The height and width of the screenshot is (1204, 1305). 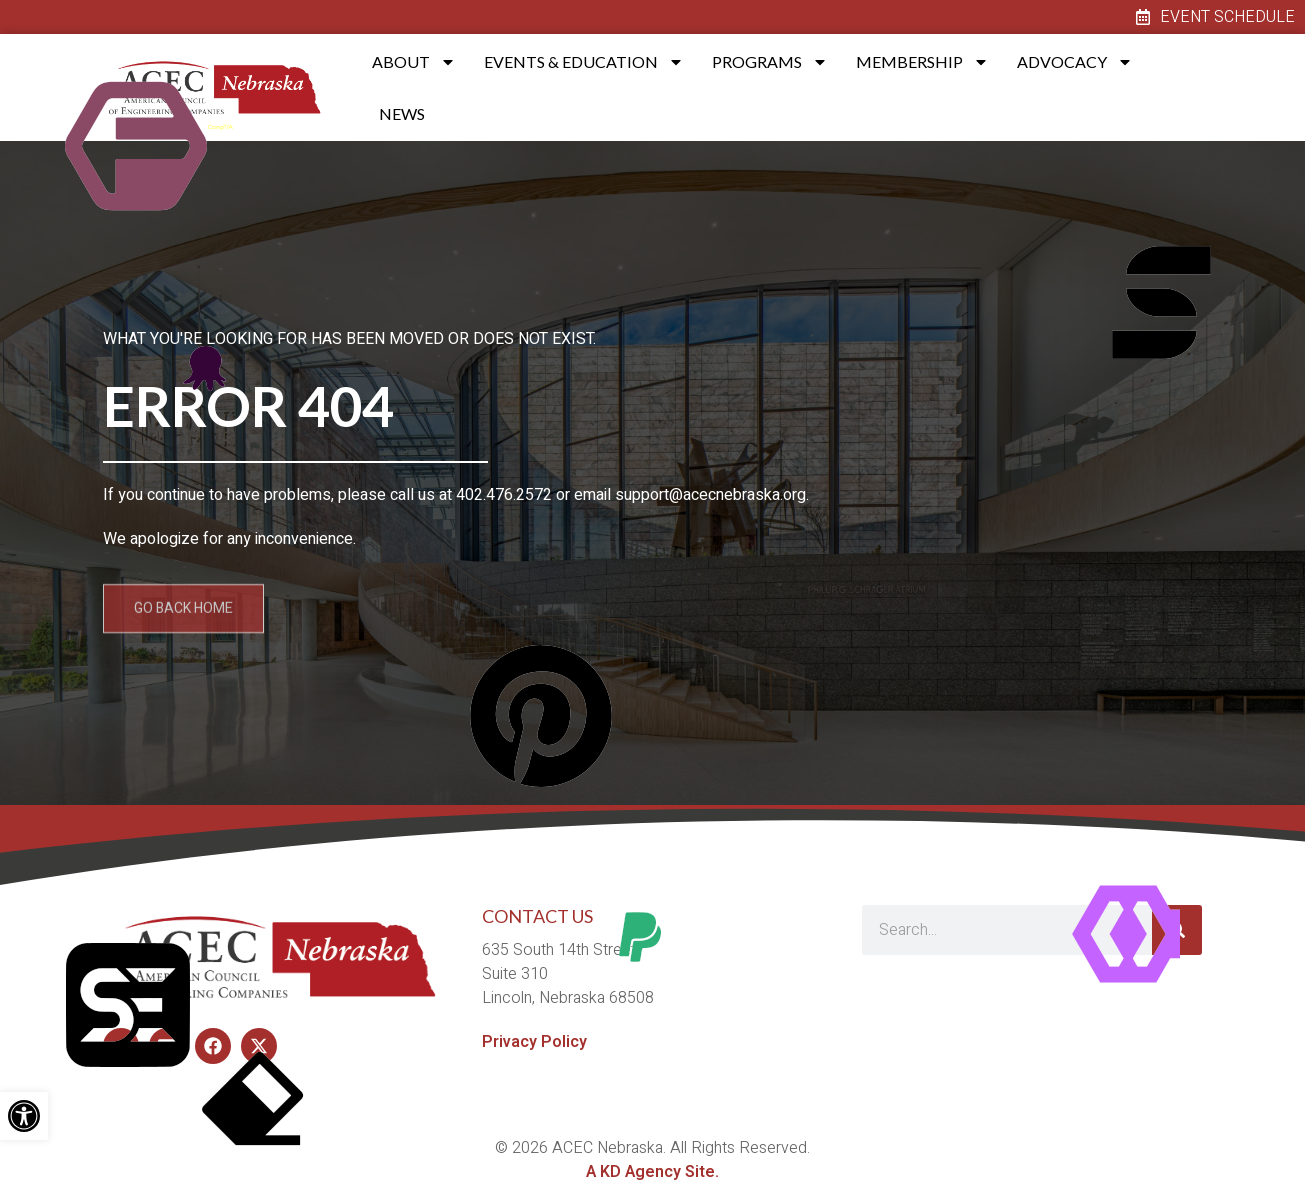 What do you see at coordinates (1161, 302) in the screenshot?
I see `sitrox brand logo` at bounding box center [1161, 302].